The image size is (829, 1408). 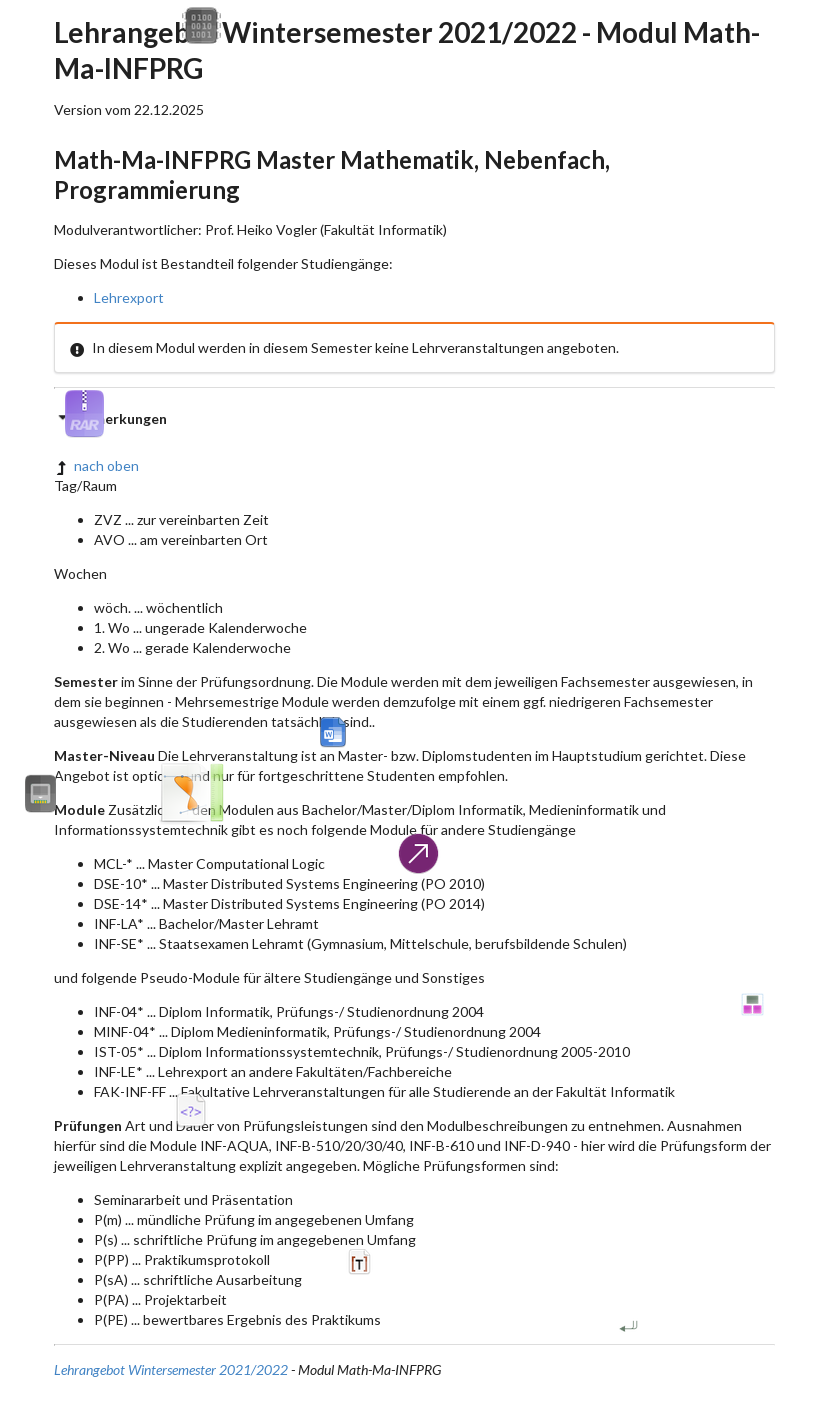 What do you see at coordinates (191, 1110) in the screenshot?
I see `open a php source code file` at bounding box center [191, 1110].